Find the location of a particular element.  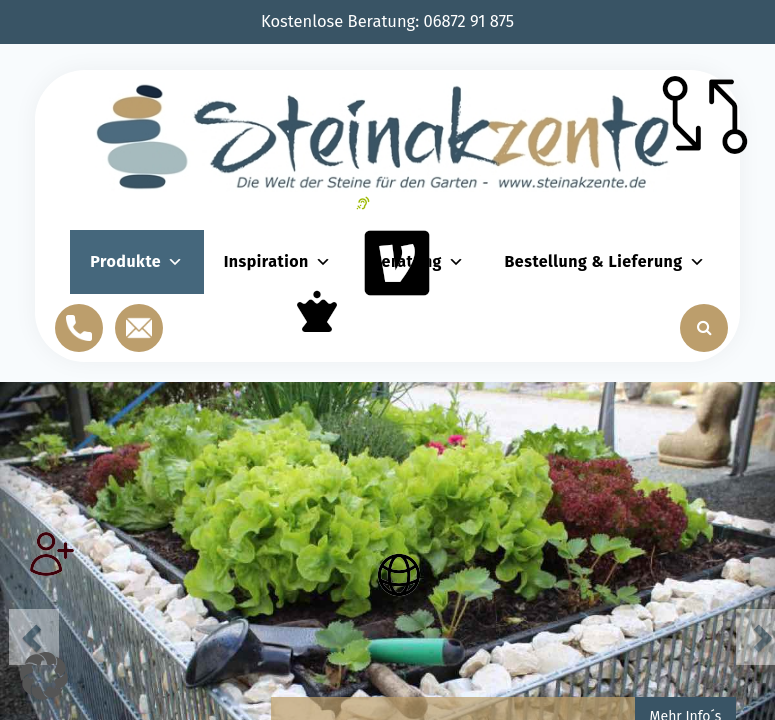

chess queen piece indicator is located at coordinates (317, 312).